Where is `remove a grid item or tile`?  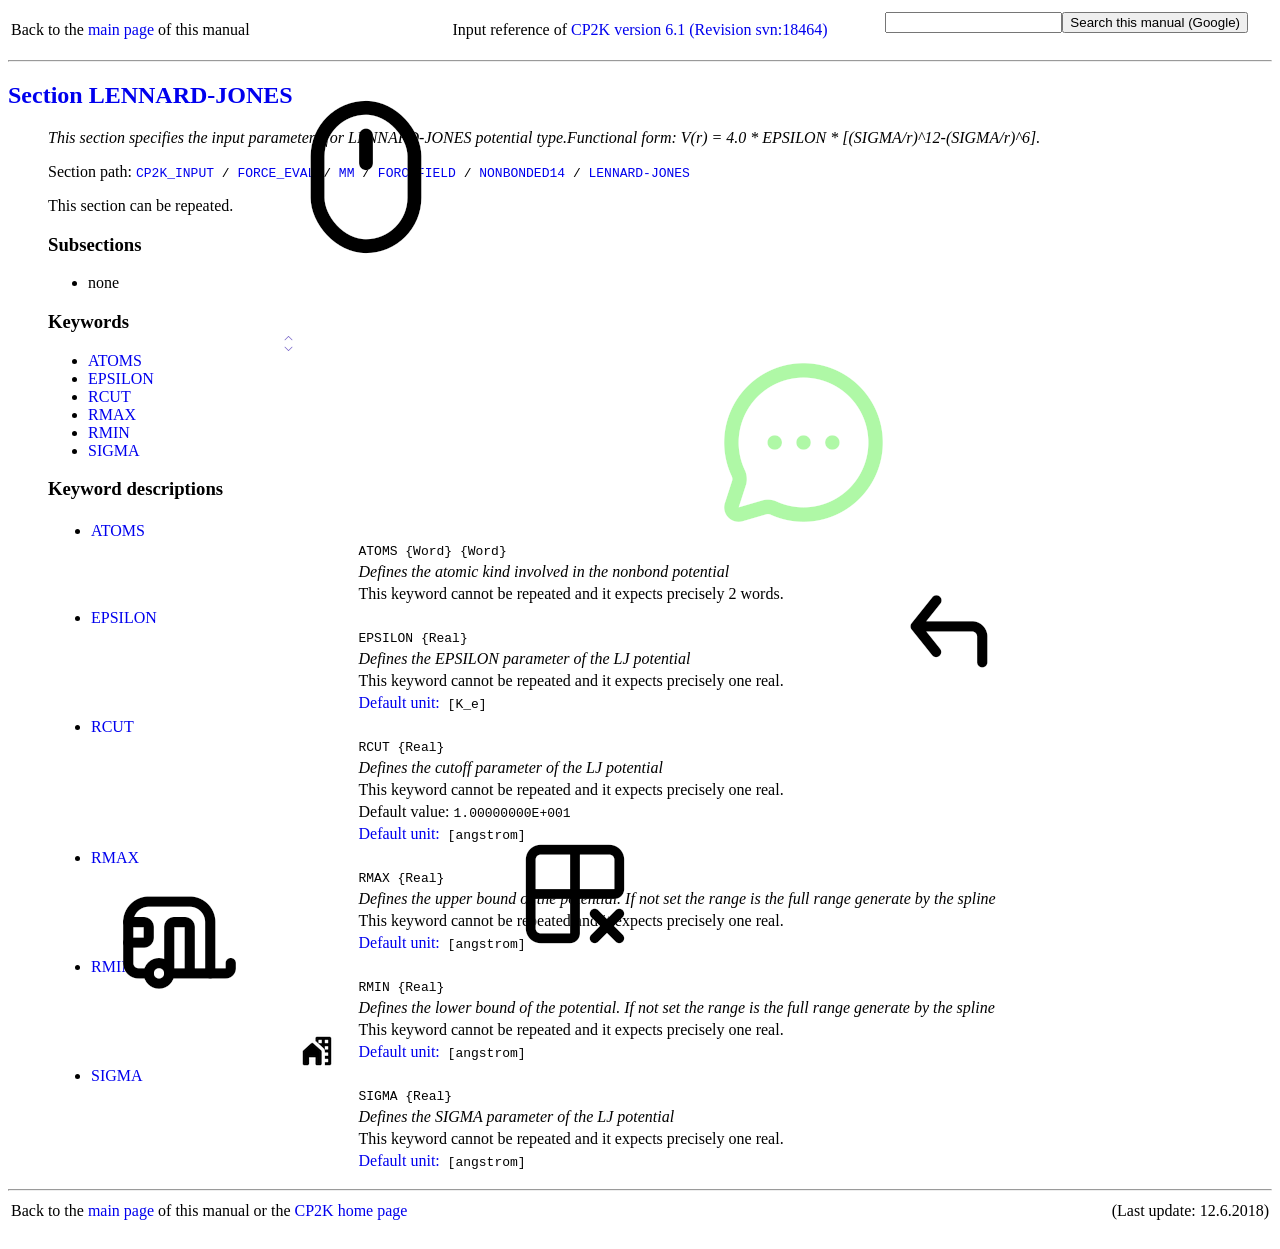
remove a grid item or tile is located at coordinates (575, 894).